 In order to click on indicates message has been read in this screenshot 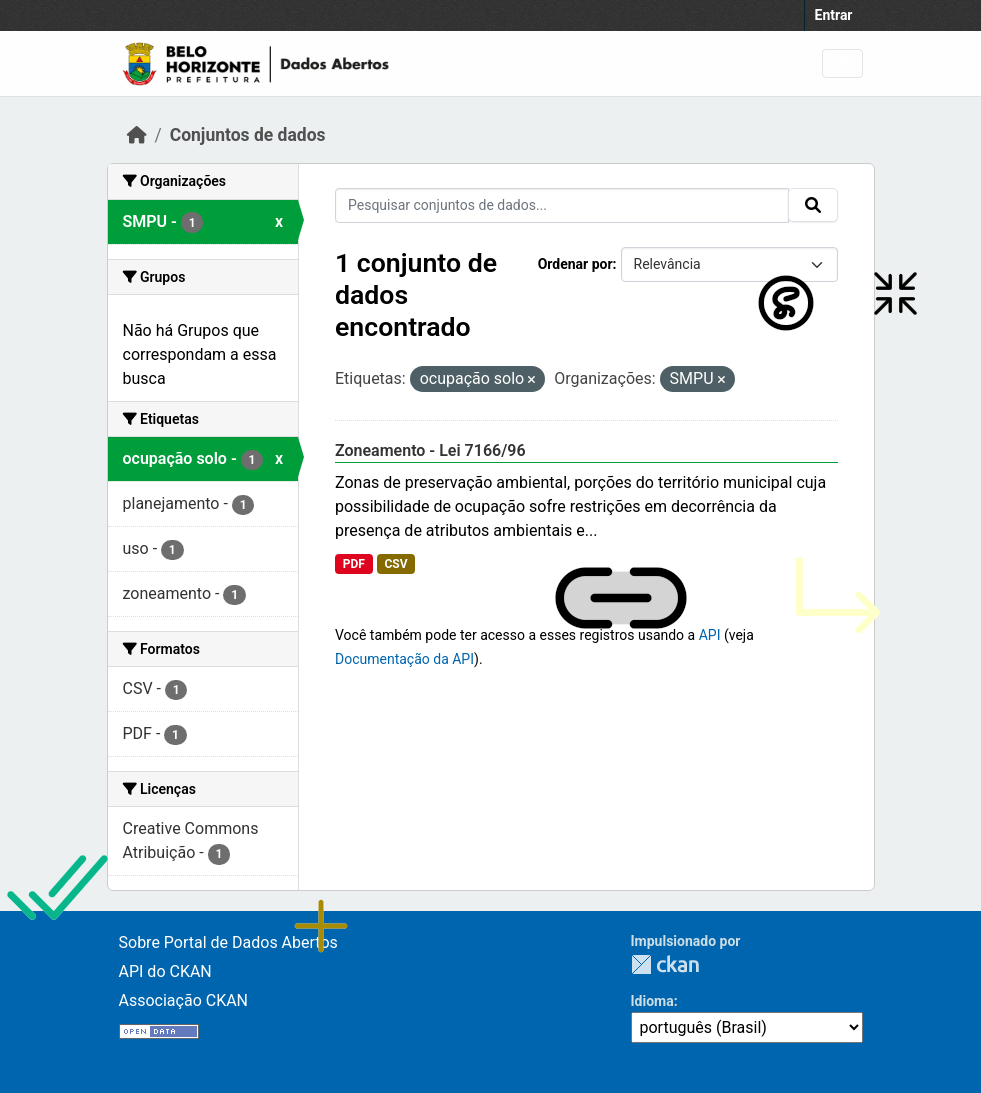, I will do `click(57, 887)`.